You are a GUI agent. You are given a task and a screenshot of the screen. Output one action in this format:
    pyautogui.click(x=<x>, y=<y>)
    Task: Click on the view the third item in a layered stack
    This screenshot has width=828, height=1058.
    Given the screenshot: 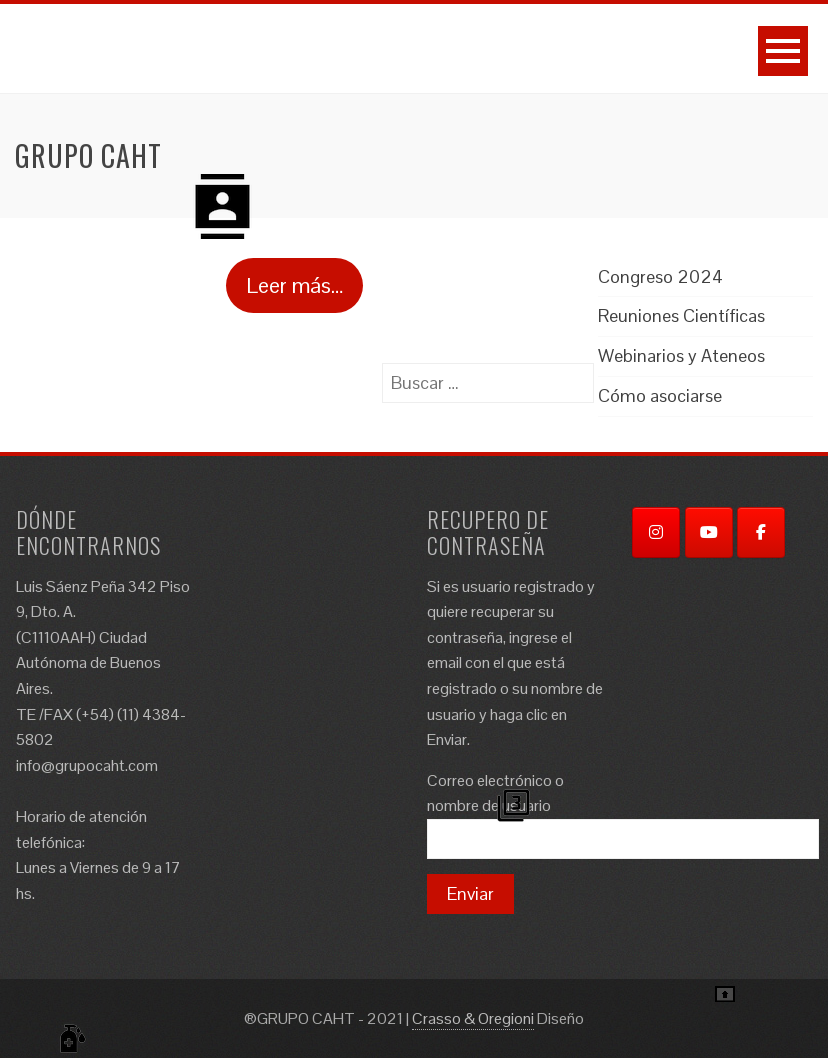 What is the action you would take?
    pyautogui.click(x=513, y=805)
    